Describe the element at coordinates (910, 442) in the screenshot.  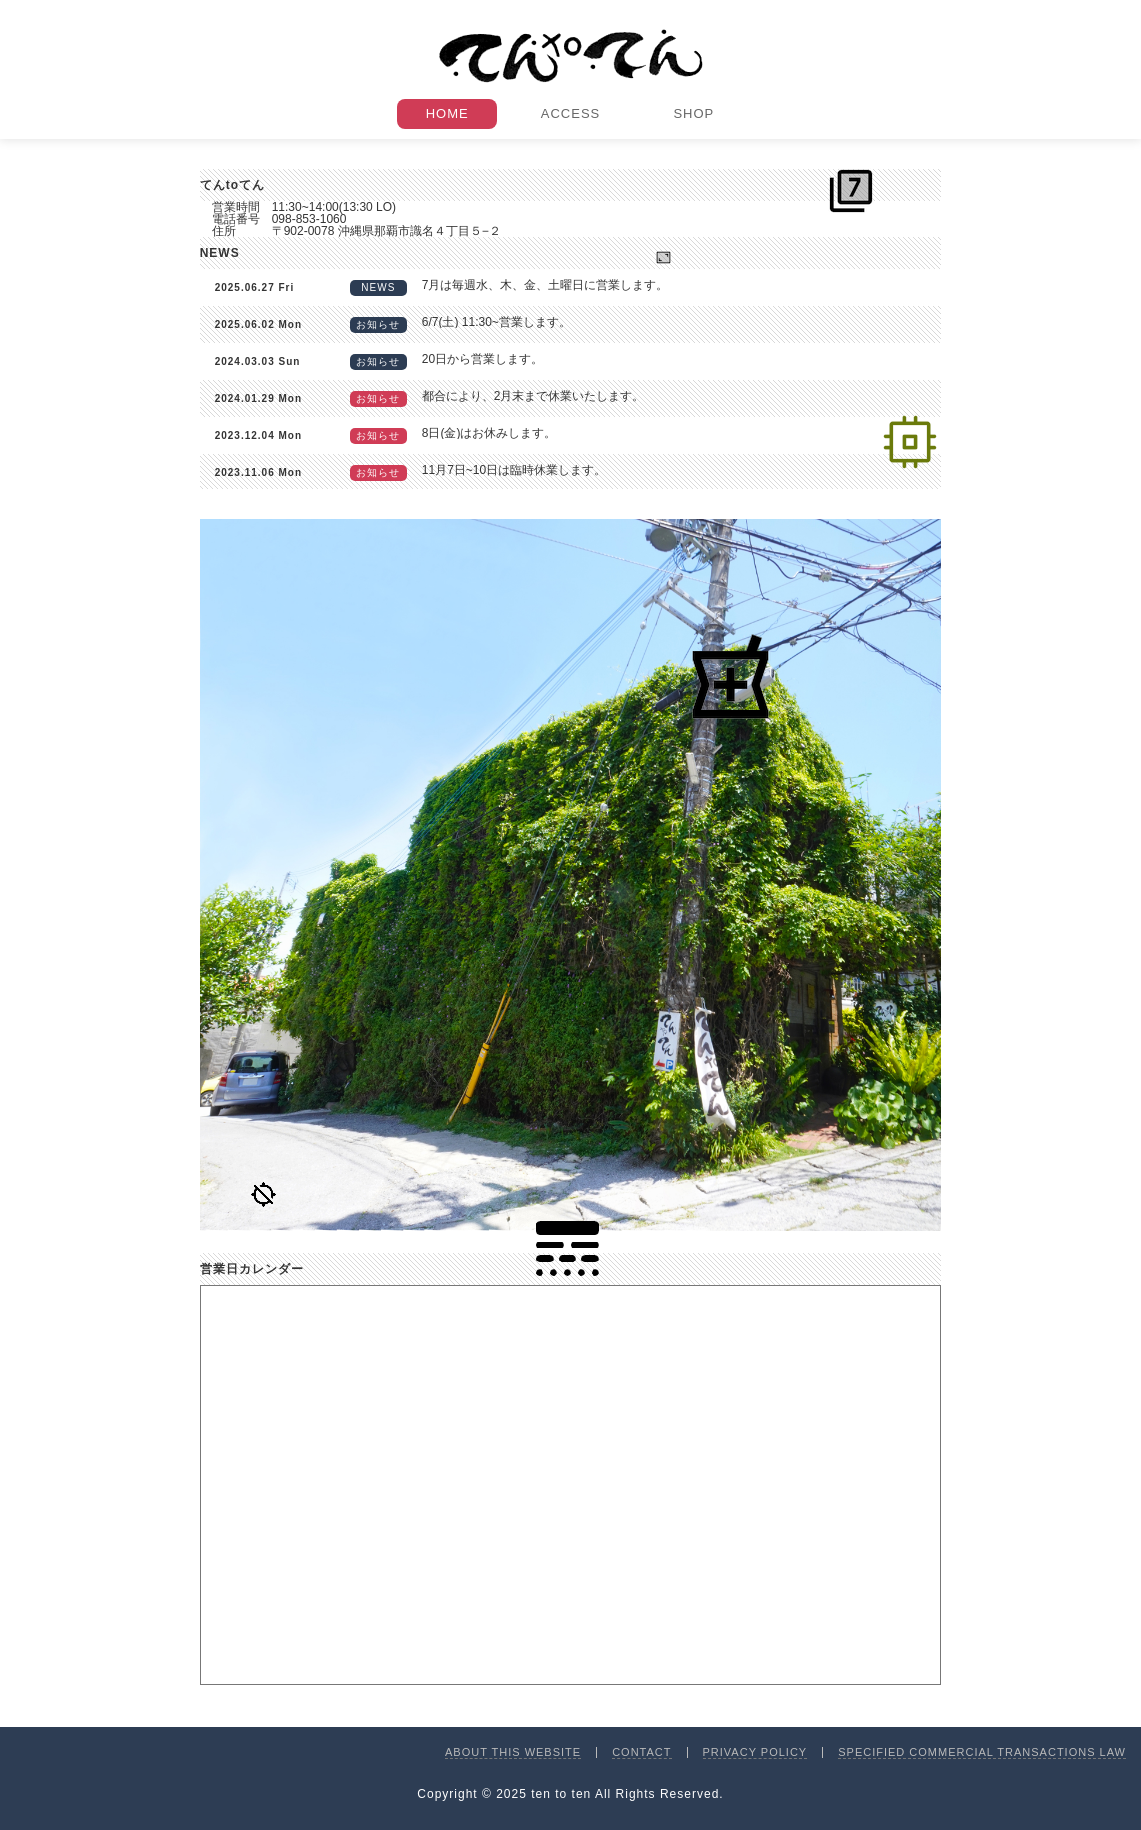
I see `view system processor information` at that location.